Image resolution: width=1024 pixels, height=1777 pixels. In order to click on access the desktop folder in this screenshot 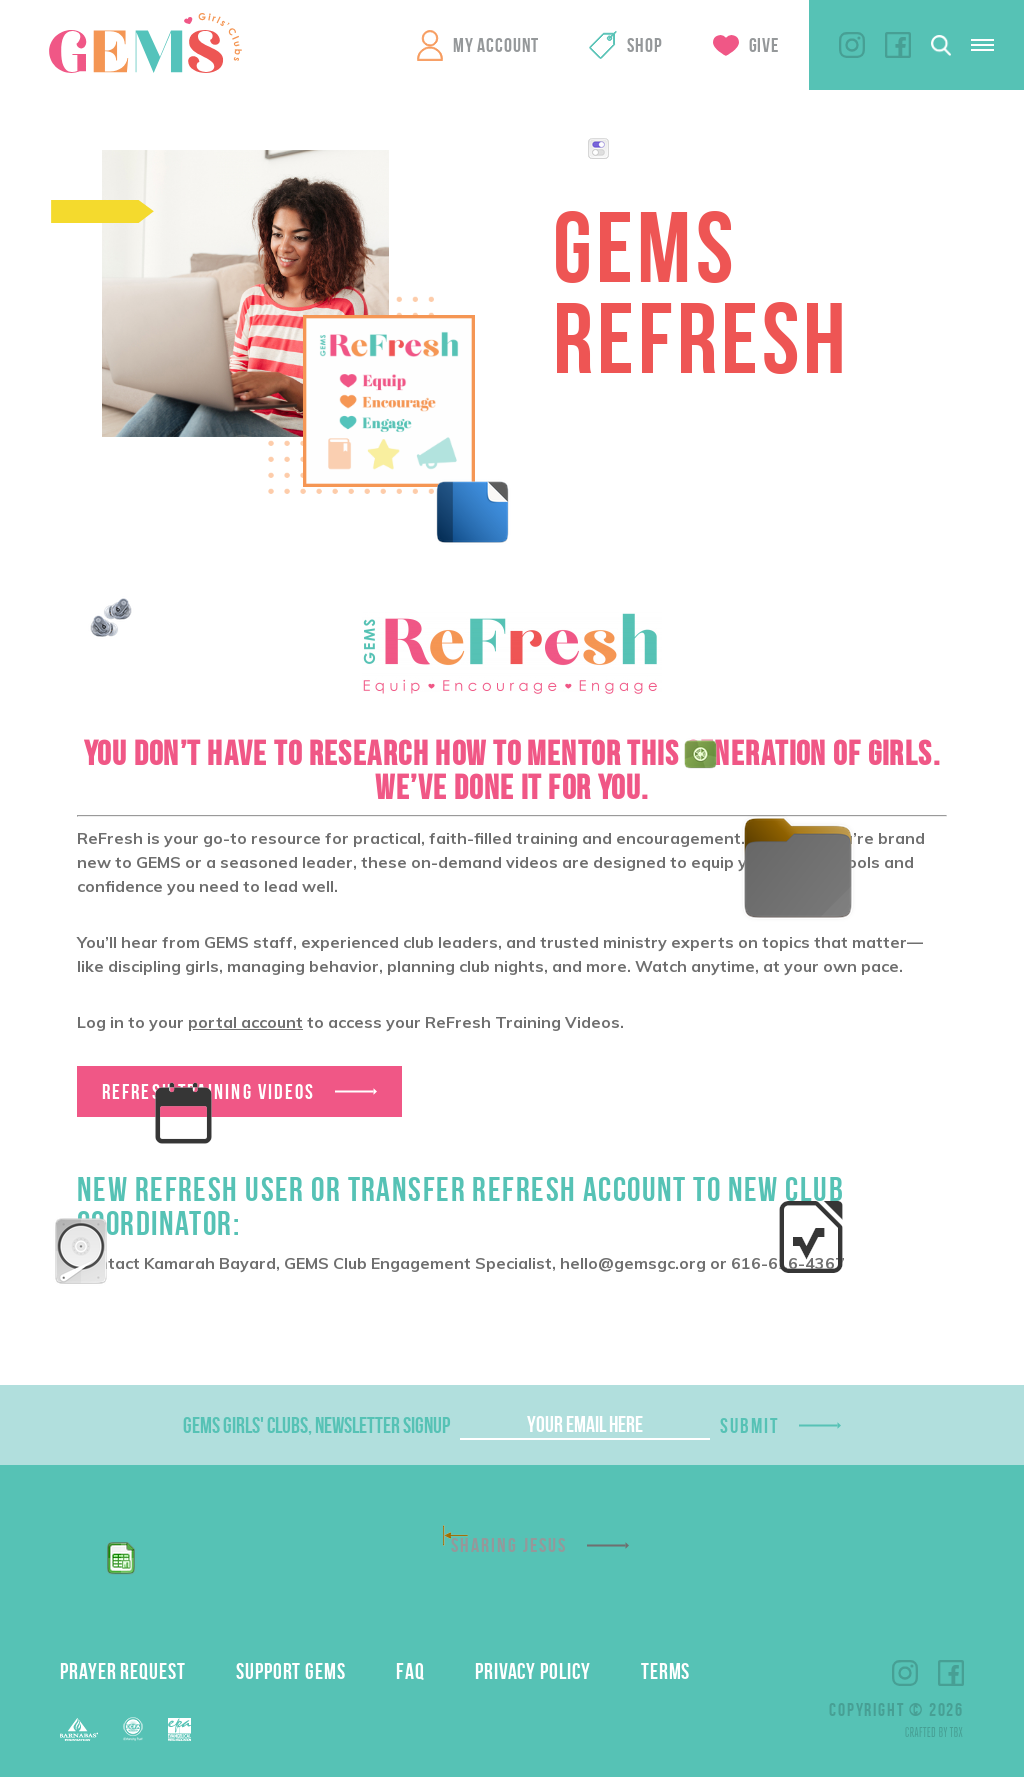, I will do `click(700, 753)`.